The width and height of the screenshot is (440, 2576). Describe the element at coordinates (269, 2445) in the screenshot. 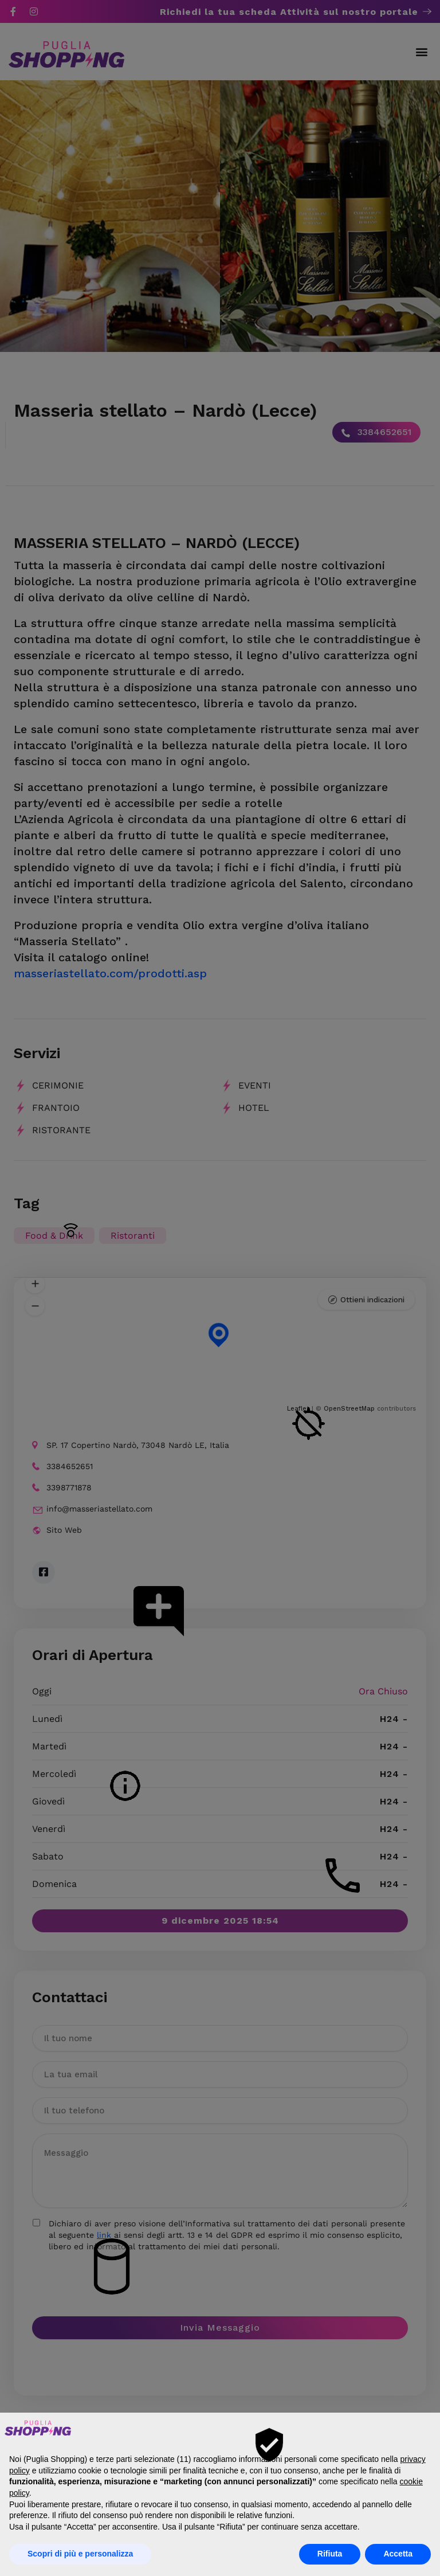

I see `indicates a verified or trusted user account` at that location.